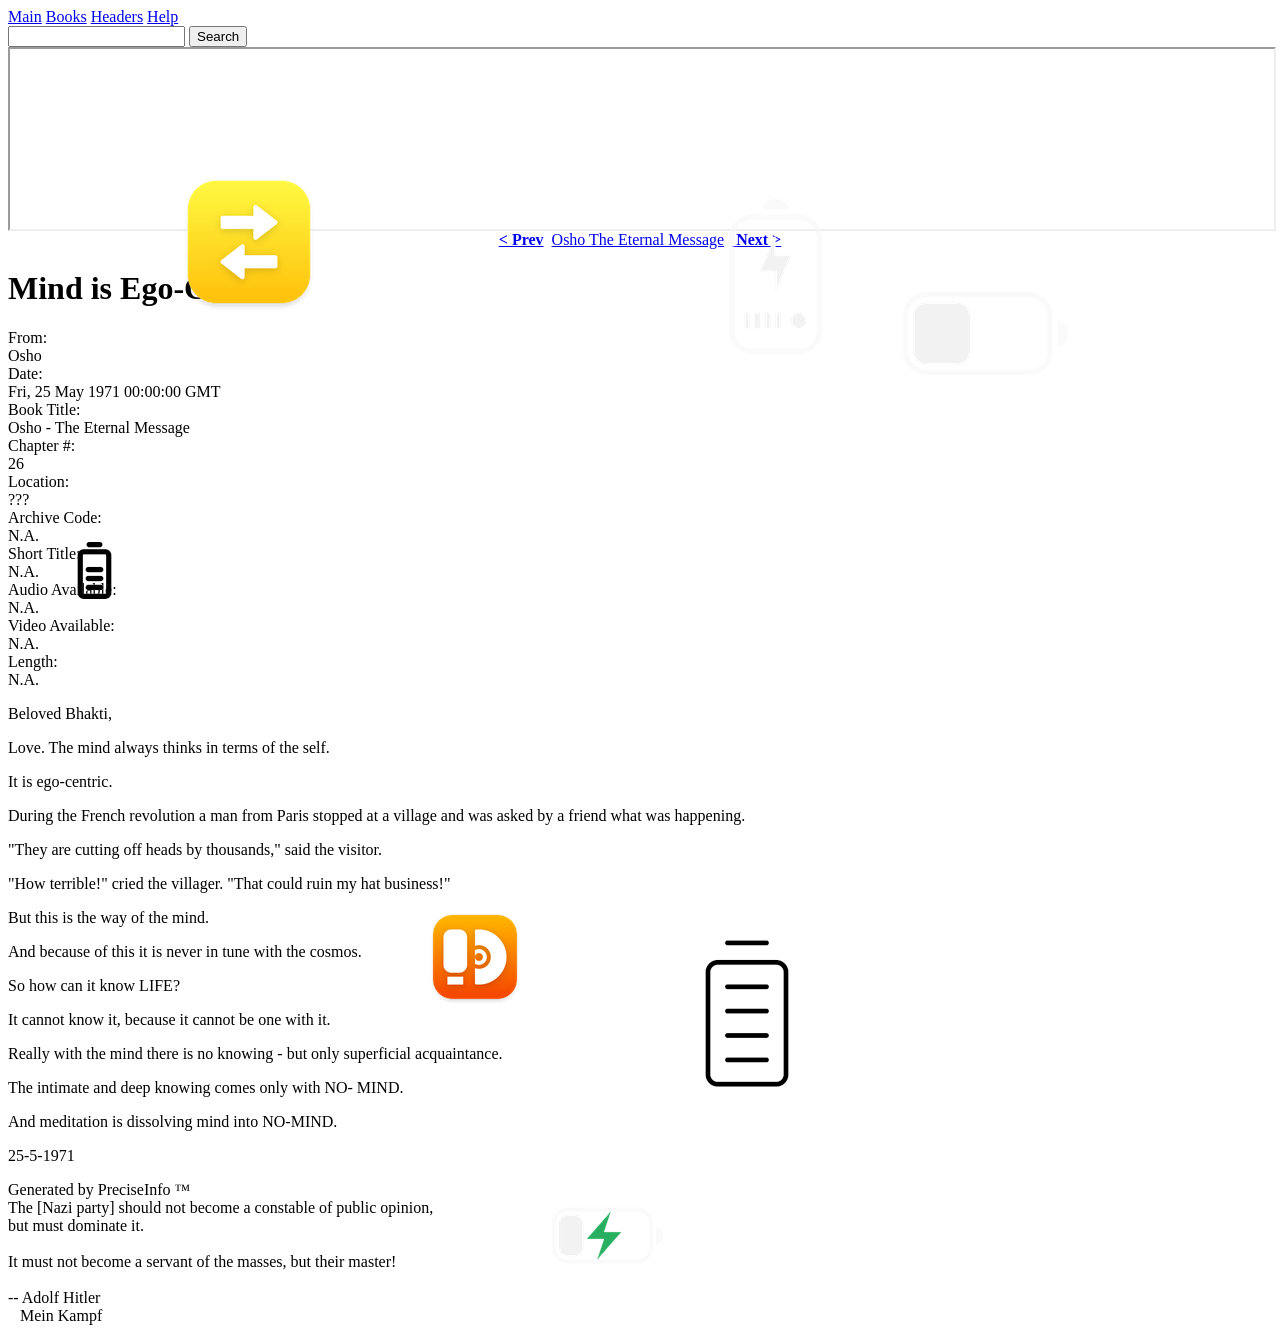  Describe the element at coordinates (747, 1016) in the screenshot. I see `indicates full battery charge` at that location.